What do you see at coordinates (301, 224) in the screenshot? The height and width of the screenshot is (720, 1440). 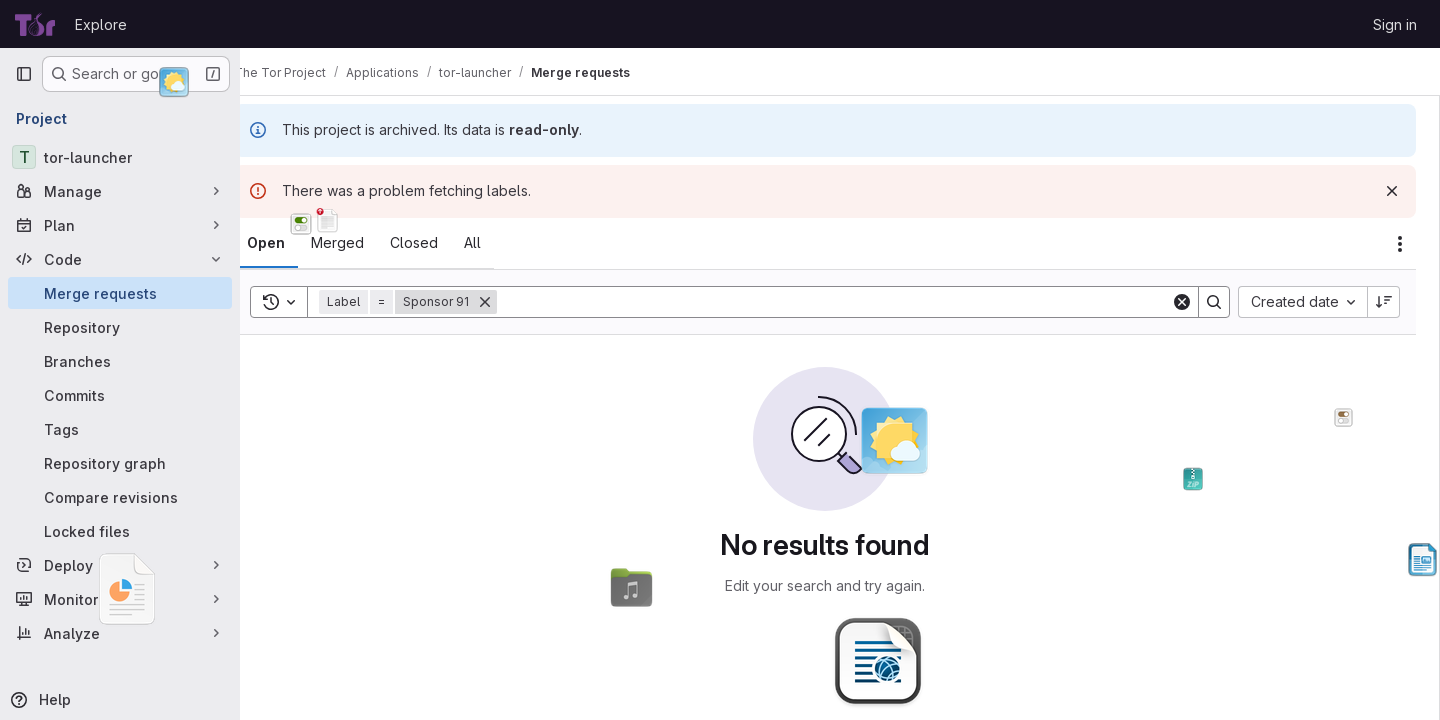 I see `open system settings or preferences` at bounding box center [301, 224].